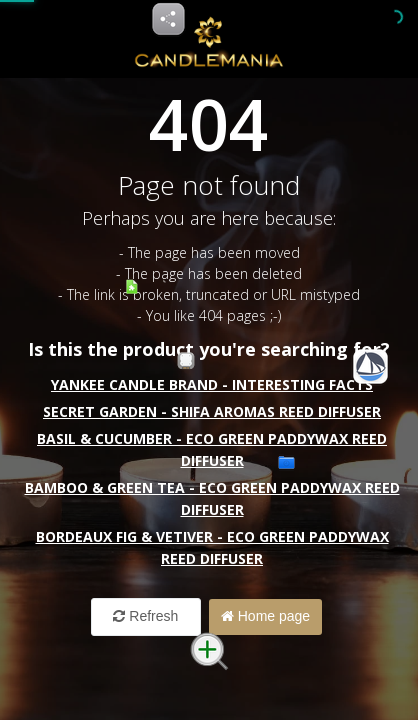 The height and width of the screenshot is (720, 418). Describe the element at coordinates (146, 287) in the screenshot. I see `a browser or app extension file` at that location.